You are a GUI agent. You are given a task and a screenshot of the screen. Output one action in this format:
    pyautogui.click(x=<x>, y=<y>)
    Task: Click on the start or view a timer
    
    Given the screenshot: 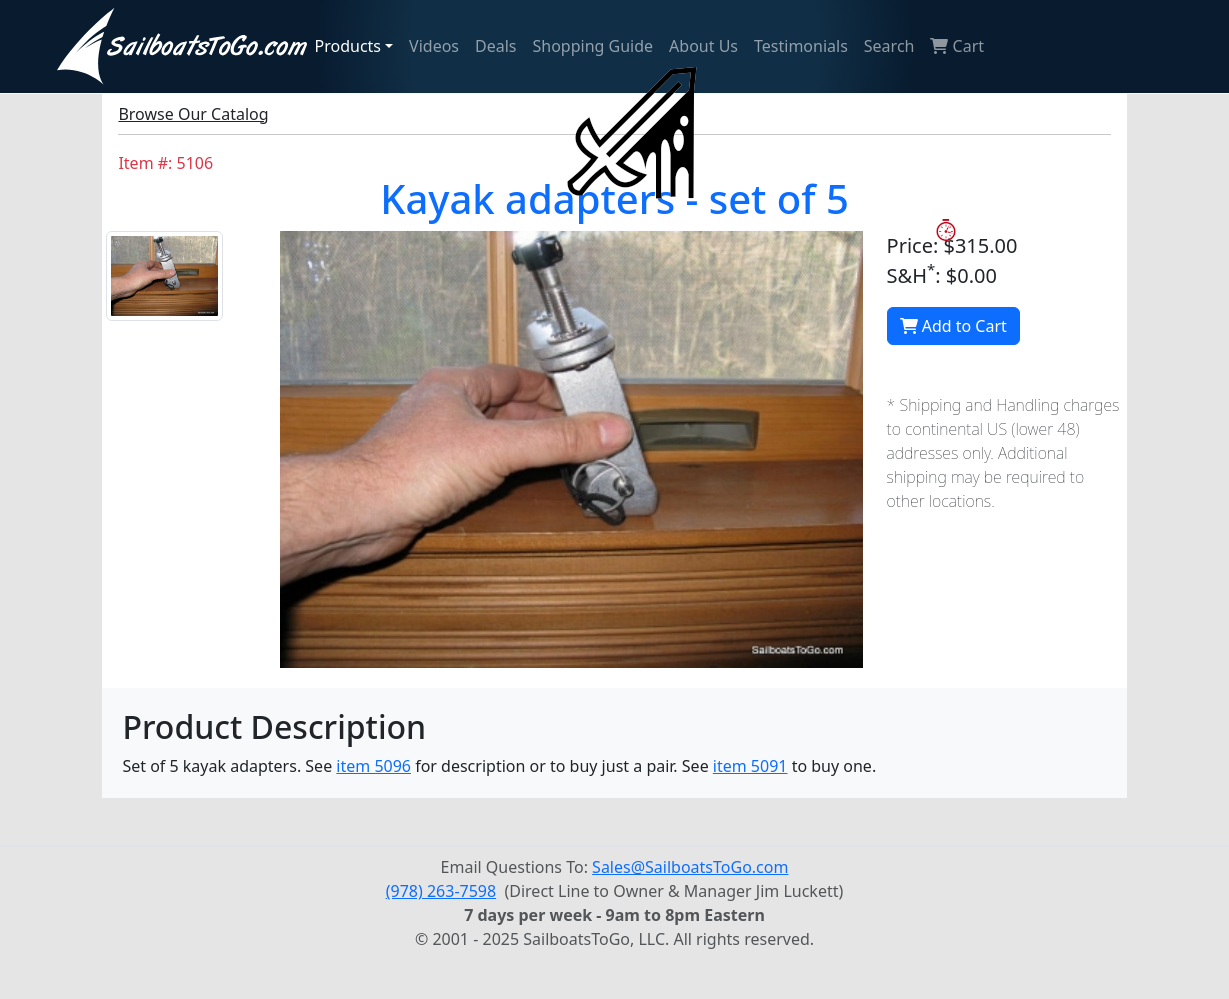 What is the action you would take?
    pyautogui.click(x=946, y=230)
    